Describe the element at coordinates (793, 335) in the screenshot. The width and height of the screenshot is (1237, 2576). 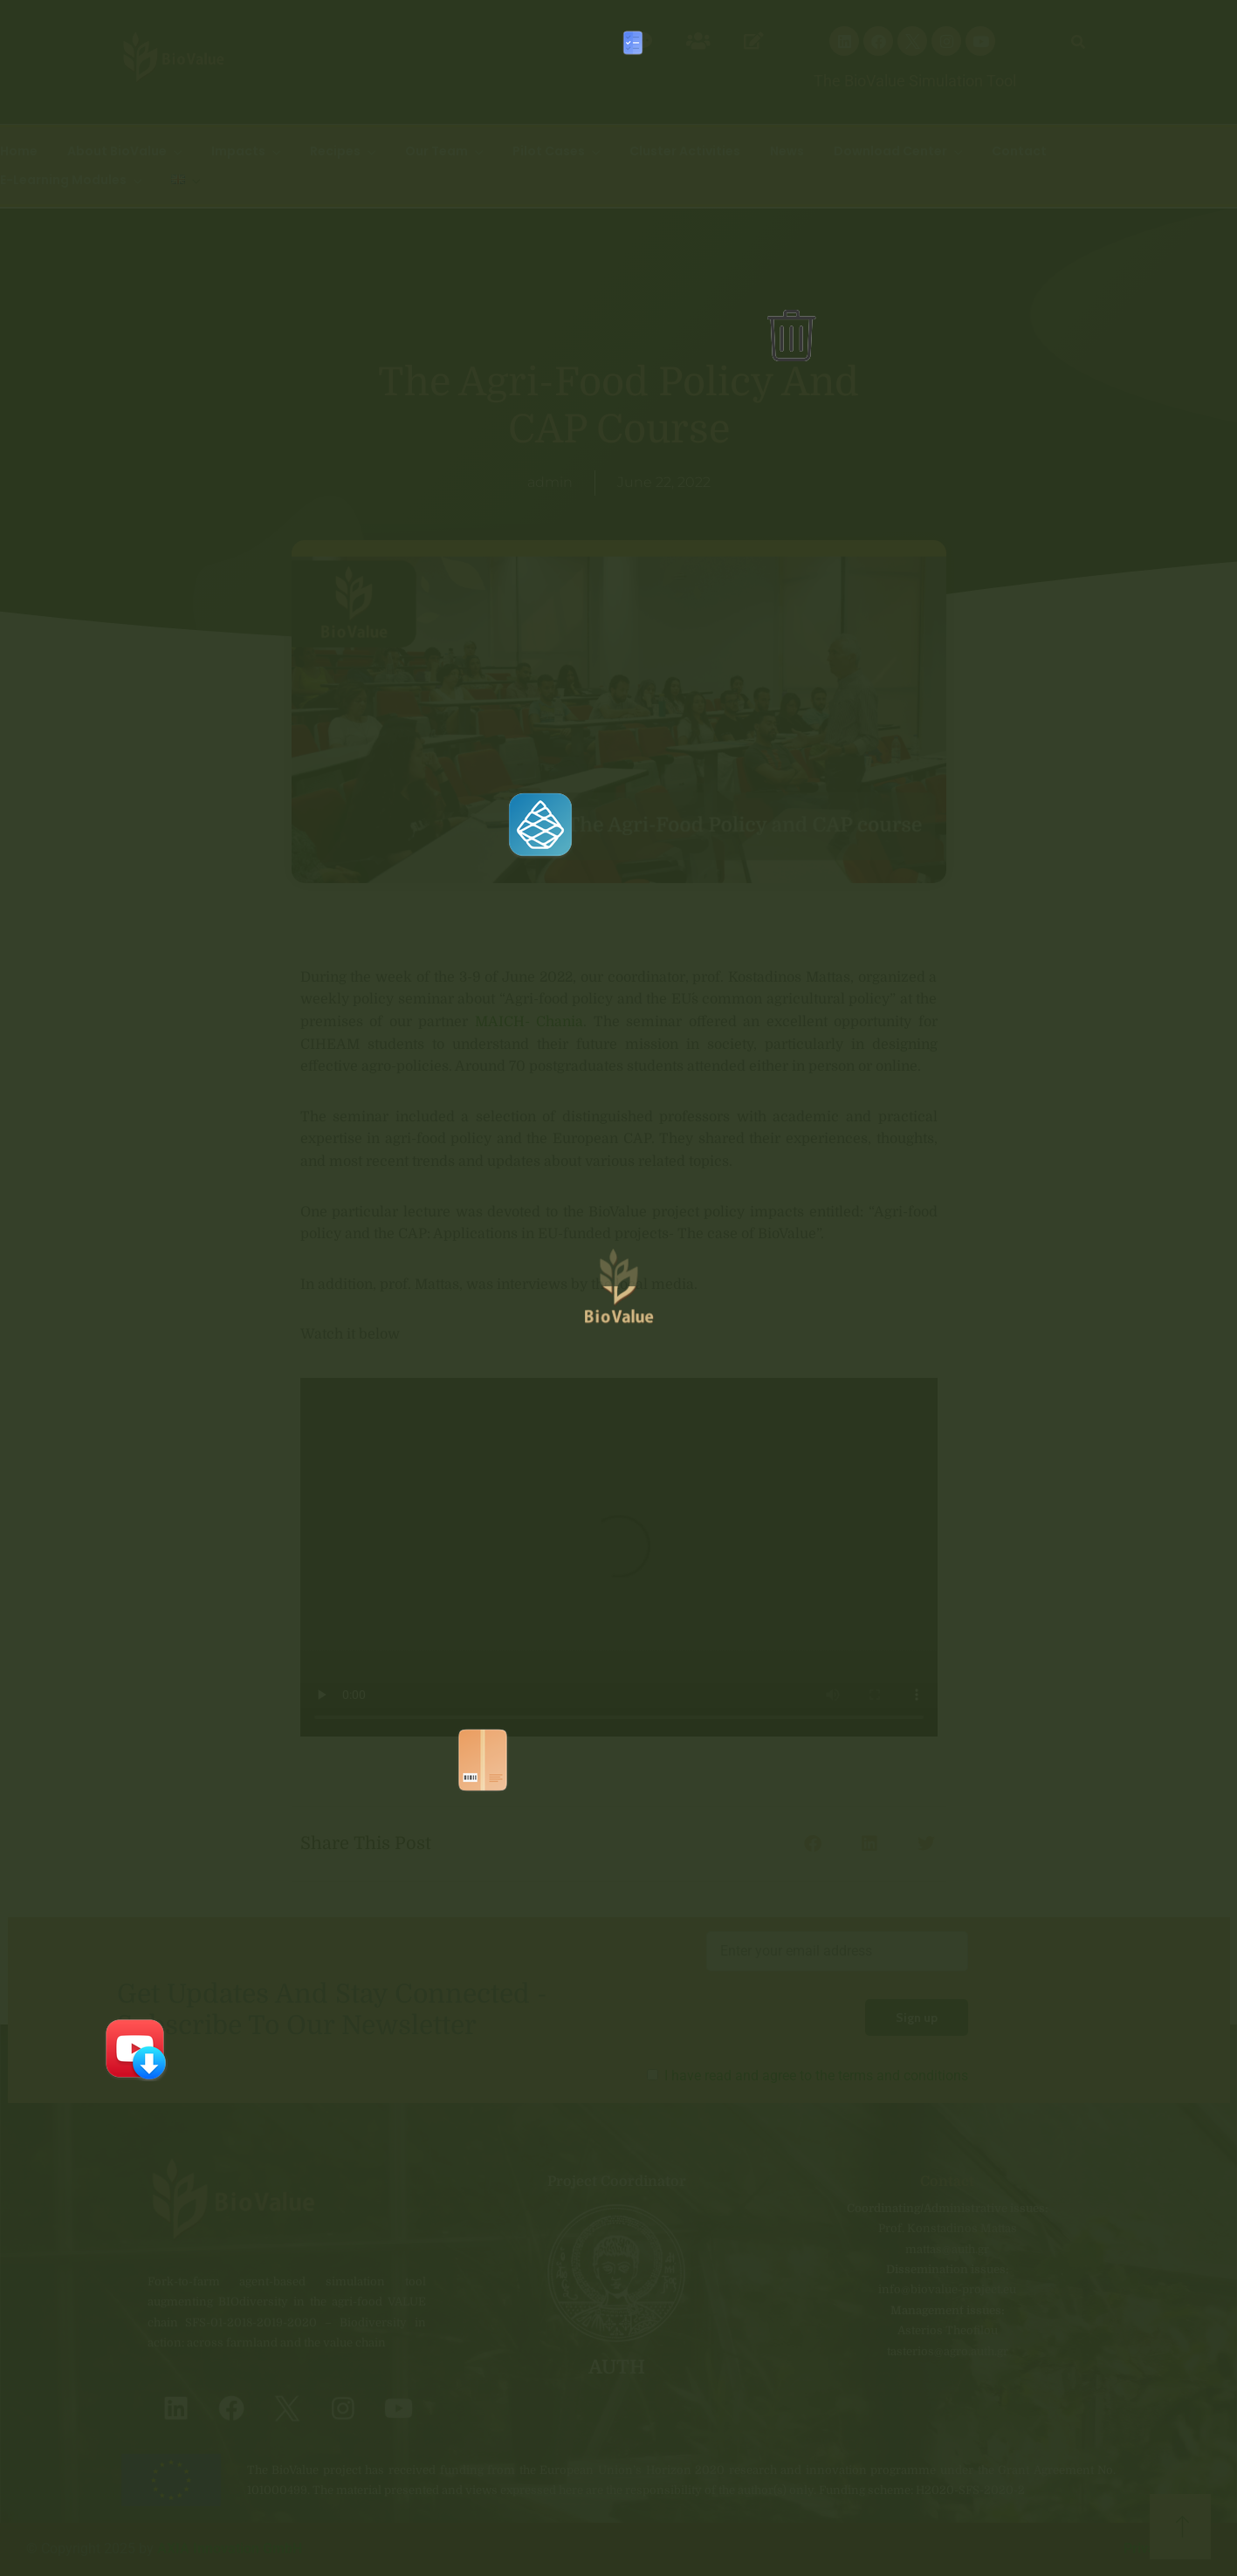
I see `clear file history` at that location.